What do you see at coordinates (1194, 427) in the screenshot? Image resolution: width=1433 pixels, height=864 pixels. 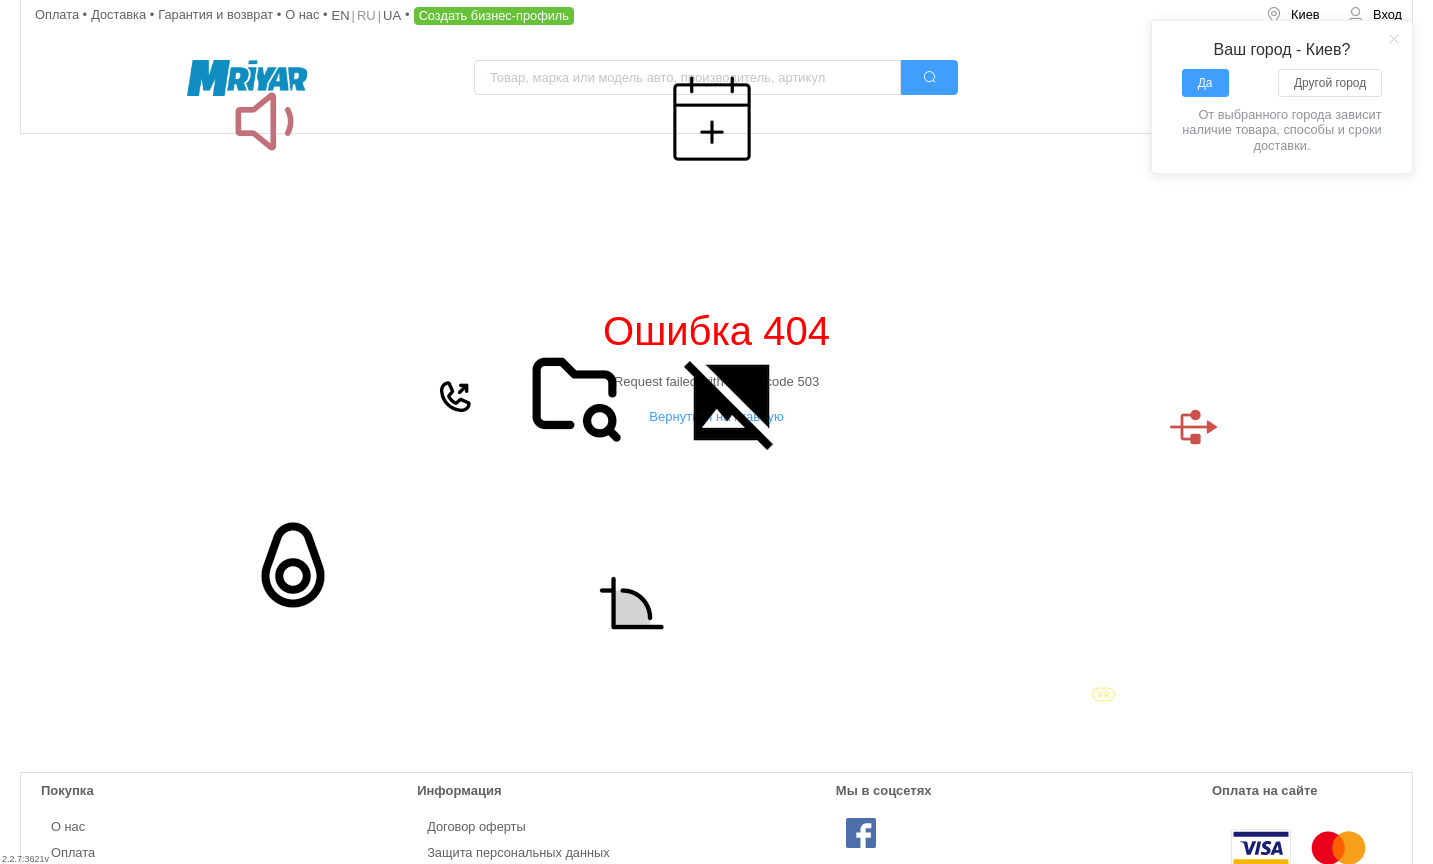 I see `connect a usb device` at bounding box center [1194, 427].